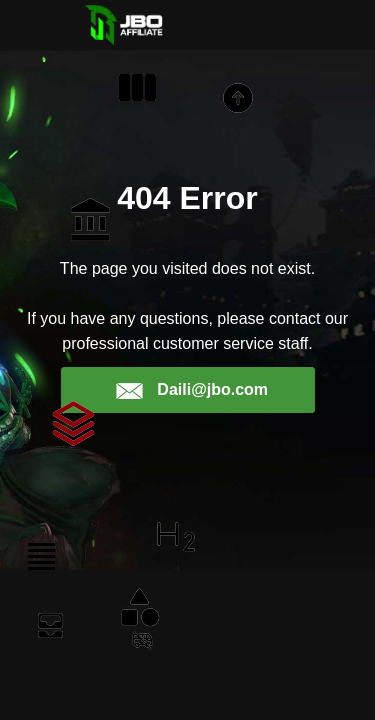  Describe the element at coordinates (73, 423) in the screenshot. I see `view layered content or stacked items` at that location.